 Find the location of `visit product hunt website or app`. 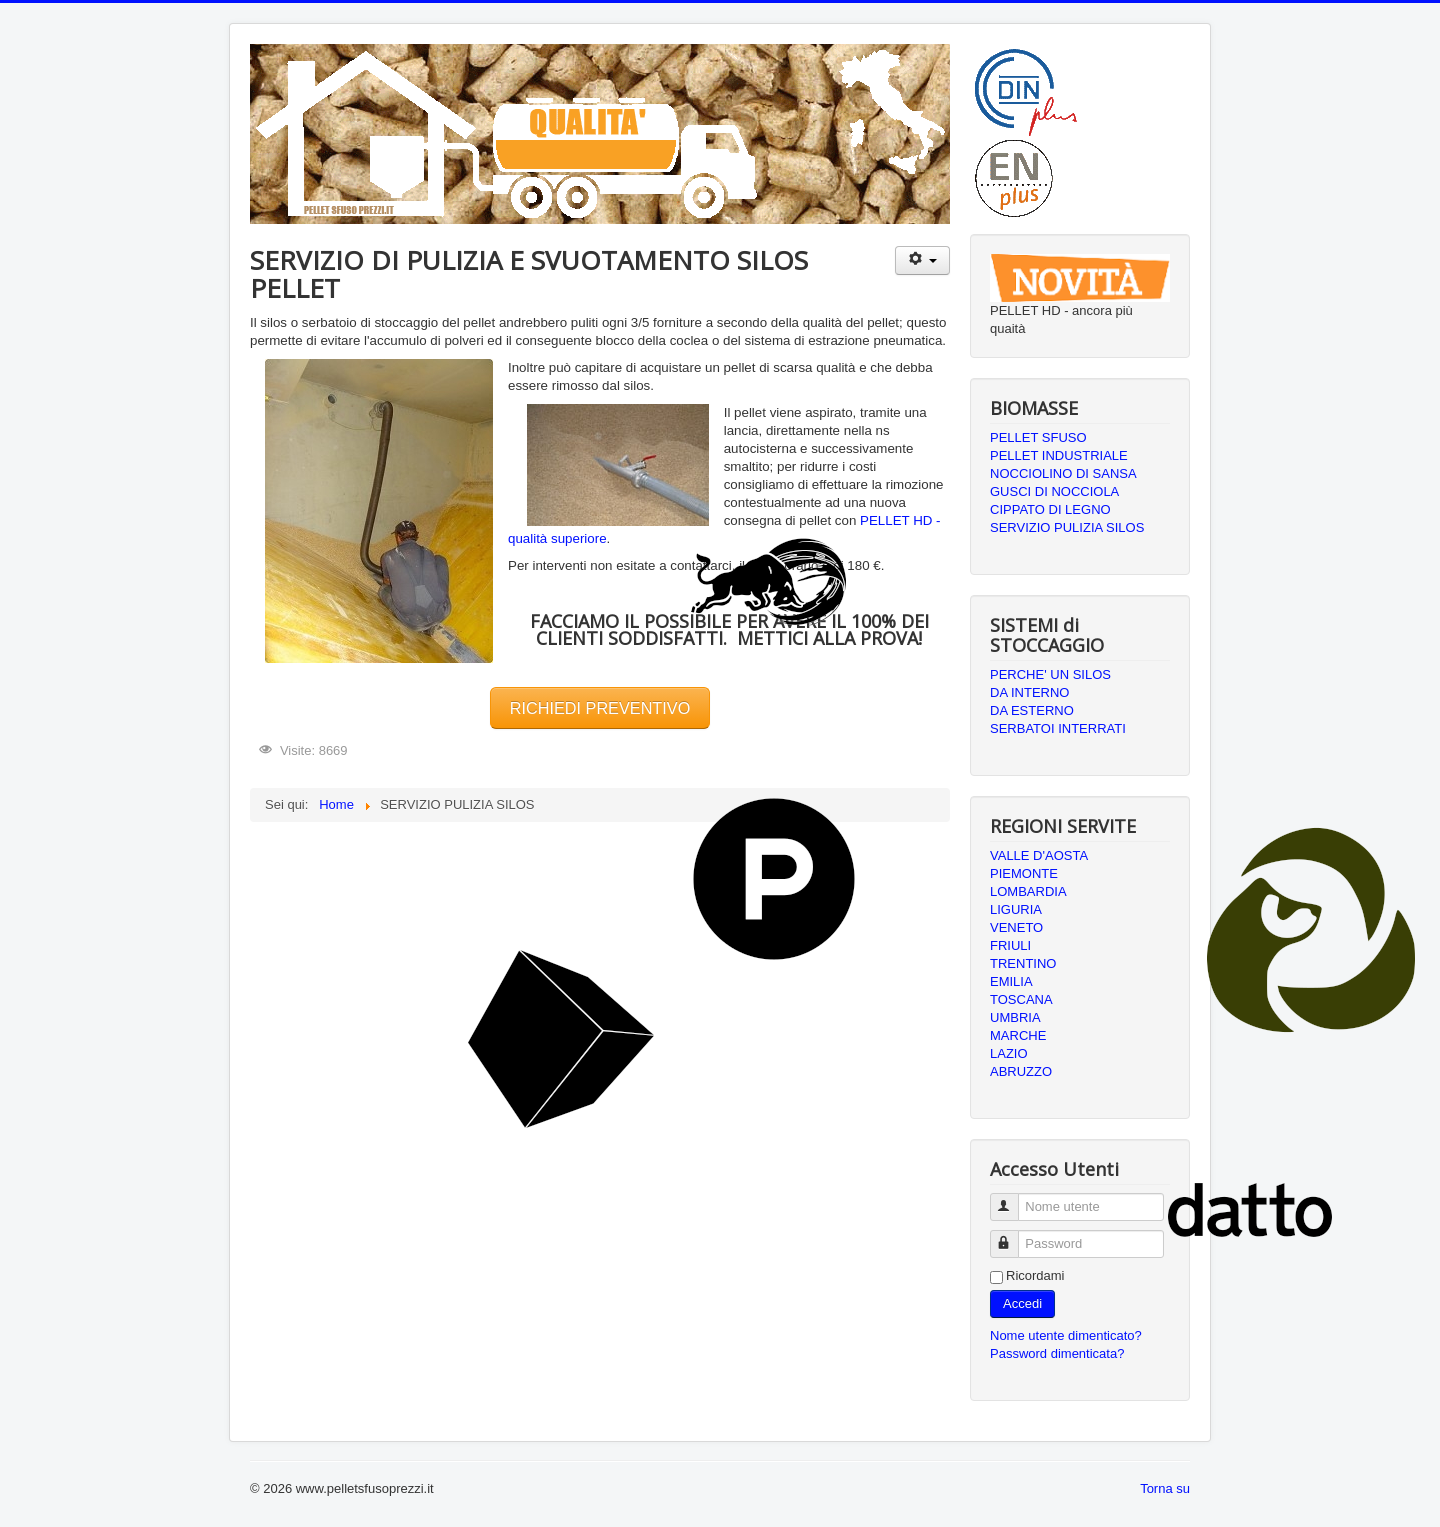

visit product hunt website or app is located at coordinates (774, 879).